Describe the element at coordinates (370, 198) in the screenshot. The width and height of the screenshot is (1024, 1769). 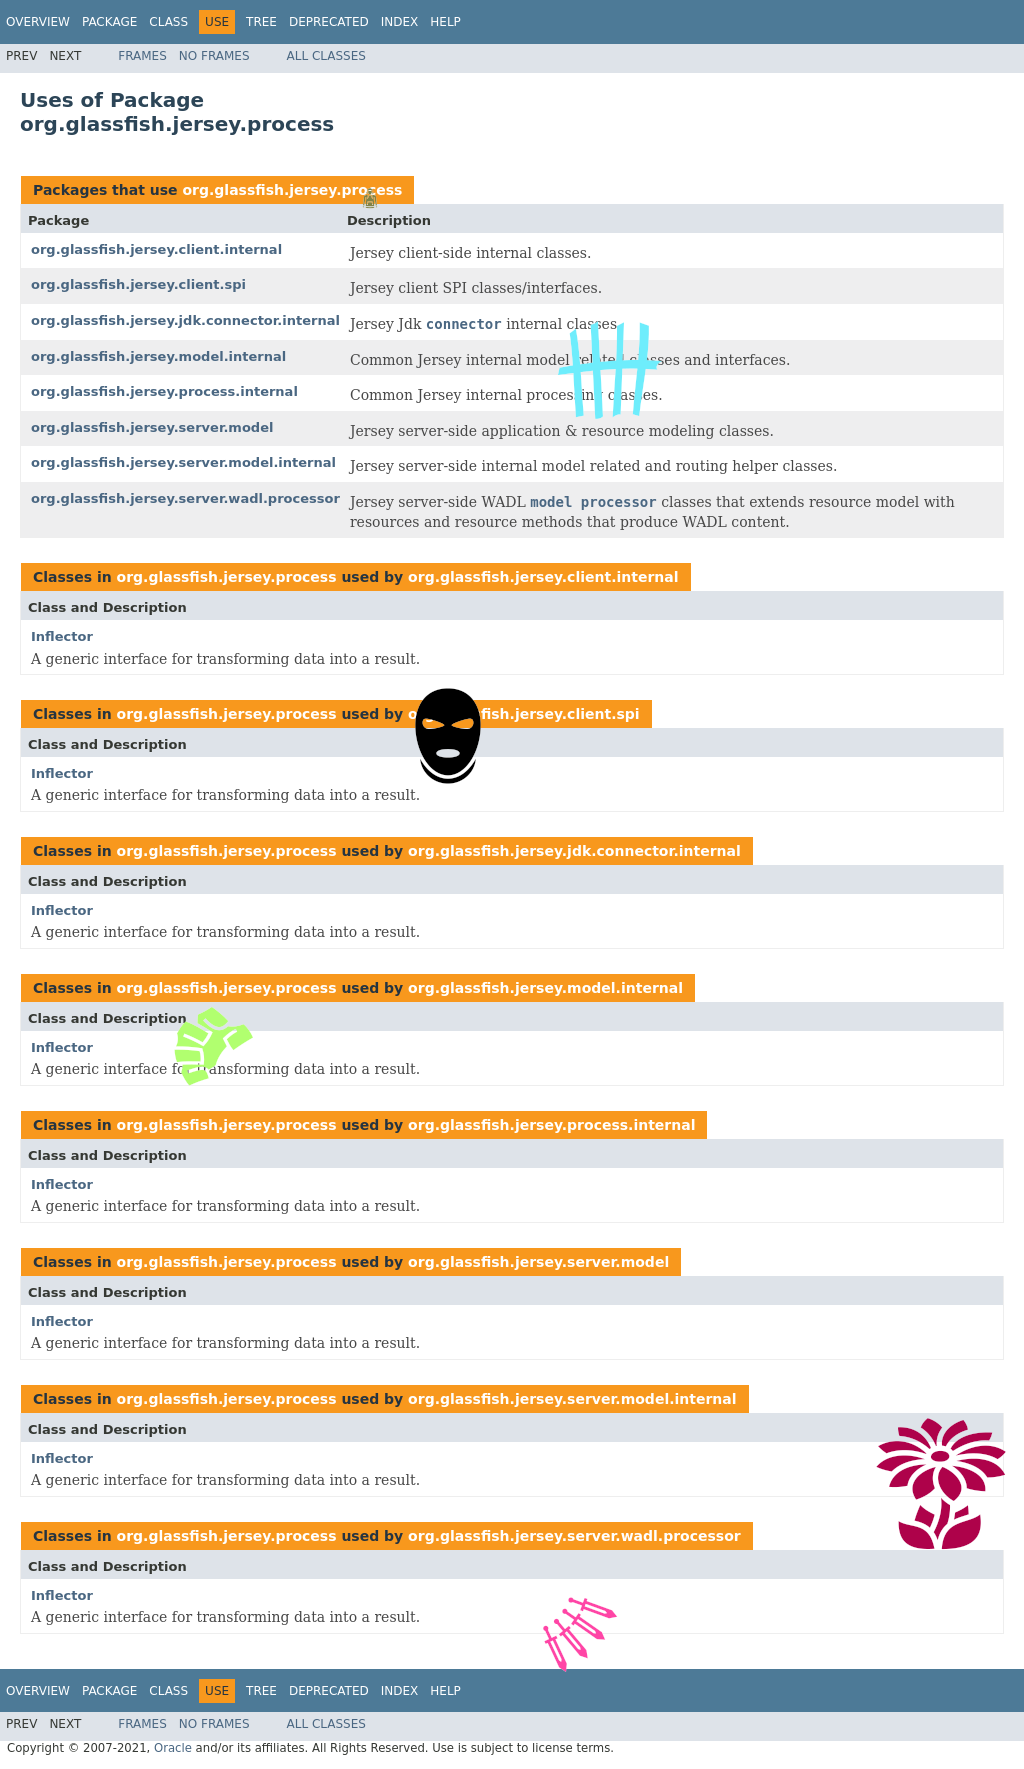
I see `browse hoodies or casual apparel` at that location.